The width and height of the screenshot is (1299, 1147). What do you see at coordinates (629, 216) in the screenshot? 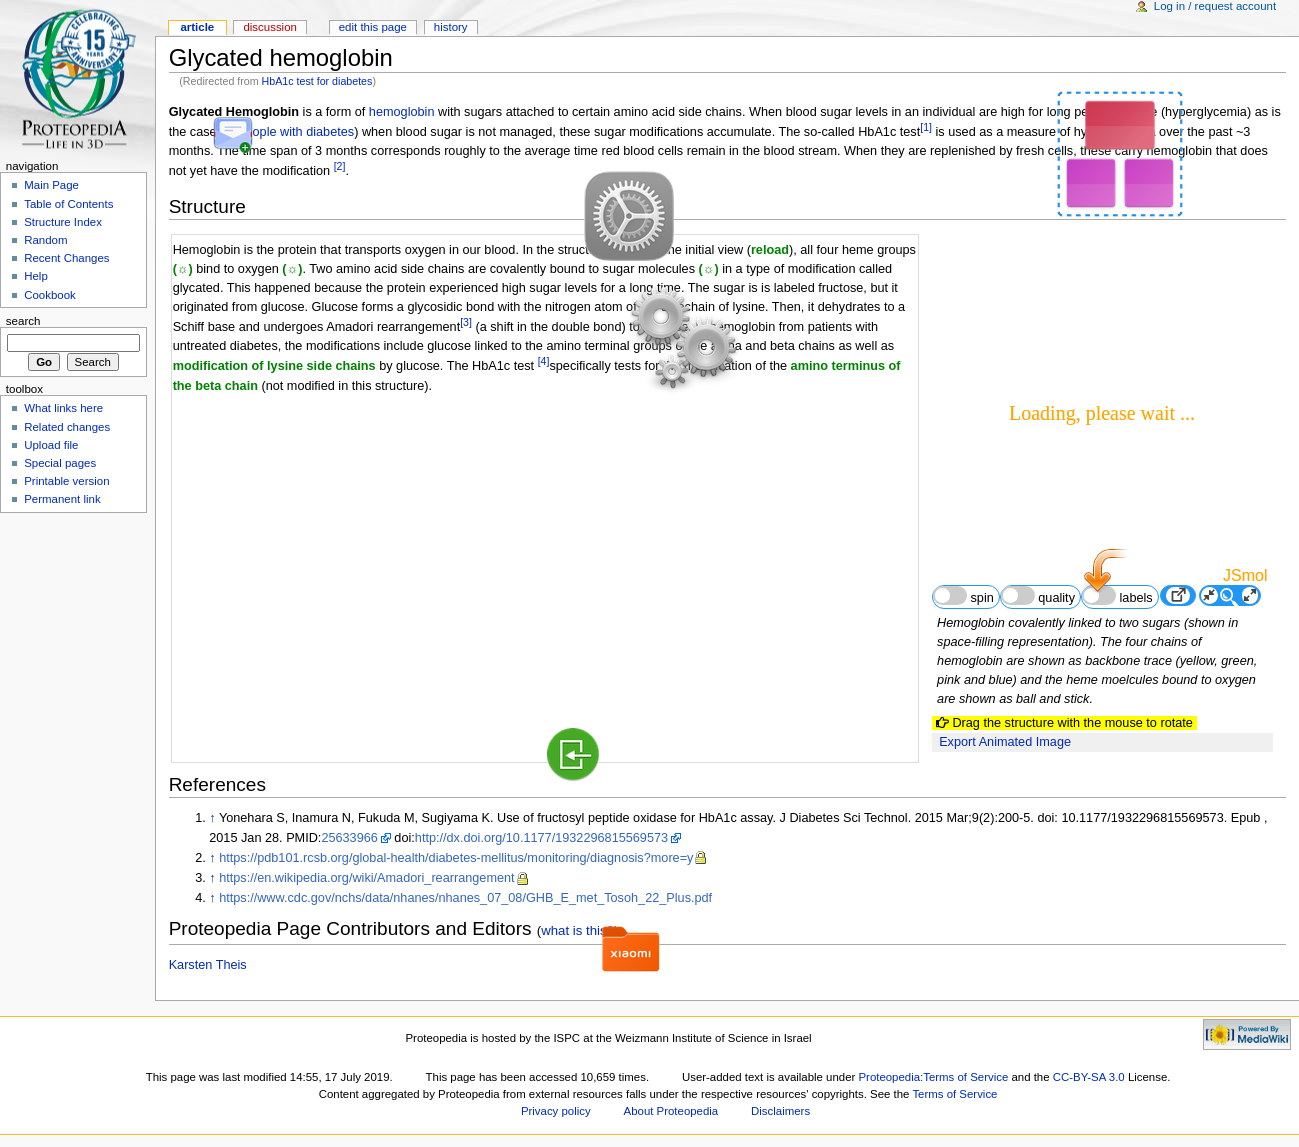
I see `open system settings` at bounding box center [629, 216].